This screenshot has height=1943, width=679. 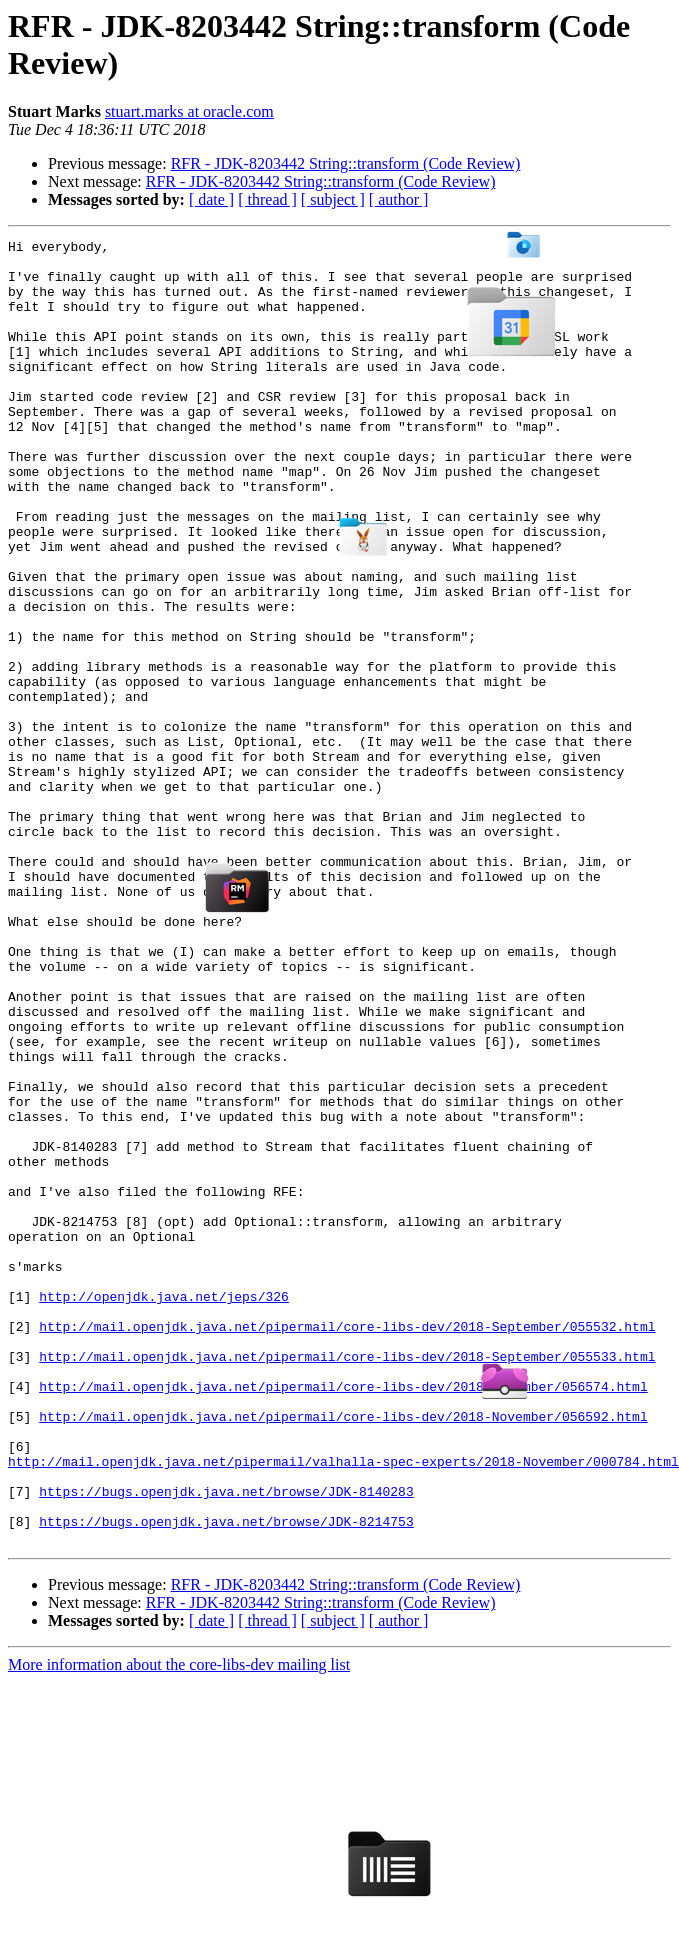 What do you see at coordinates (237, 889) in the screenshot?
I see `open rubymine project folder` at bounding box center [237, 889].